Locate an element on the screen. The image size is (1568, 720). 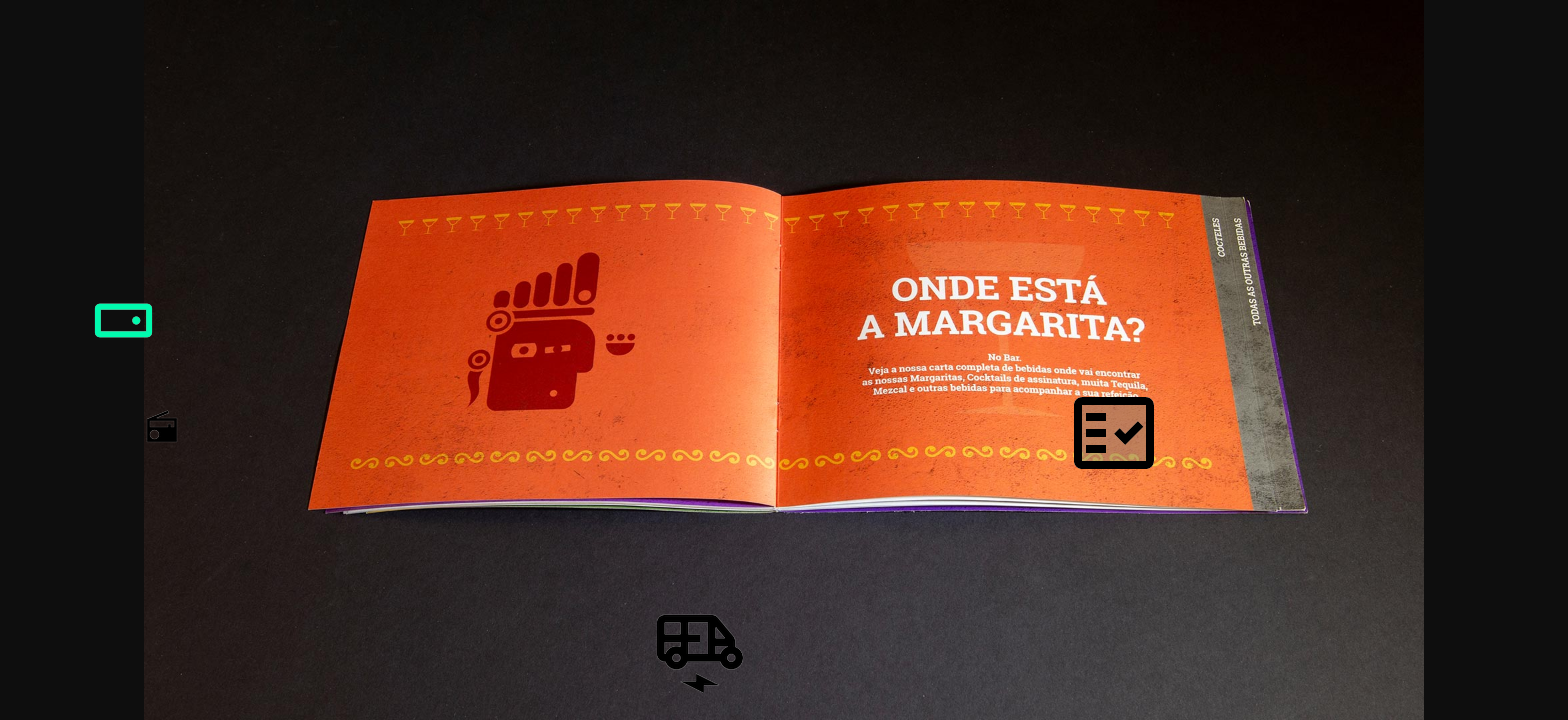
access storage or hard drive settings is located at coordinates (123, 320).